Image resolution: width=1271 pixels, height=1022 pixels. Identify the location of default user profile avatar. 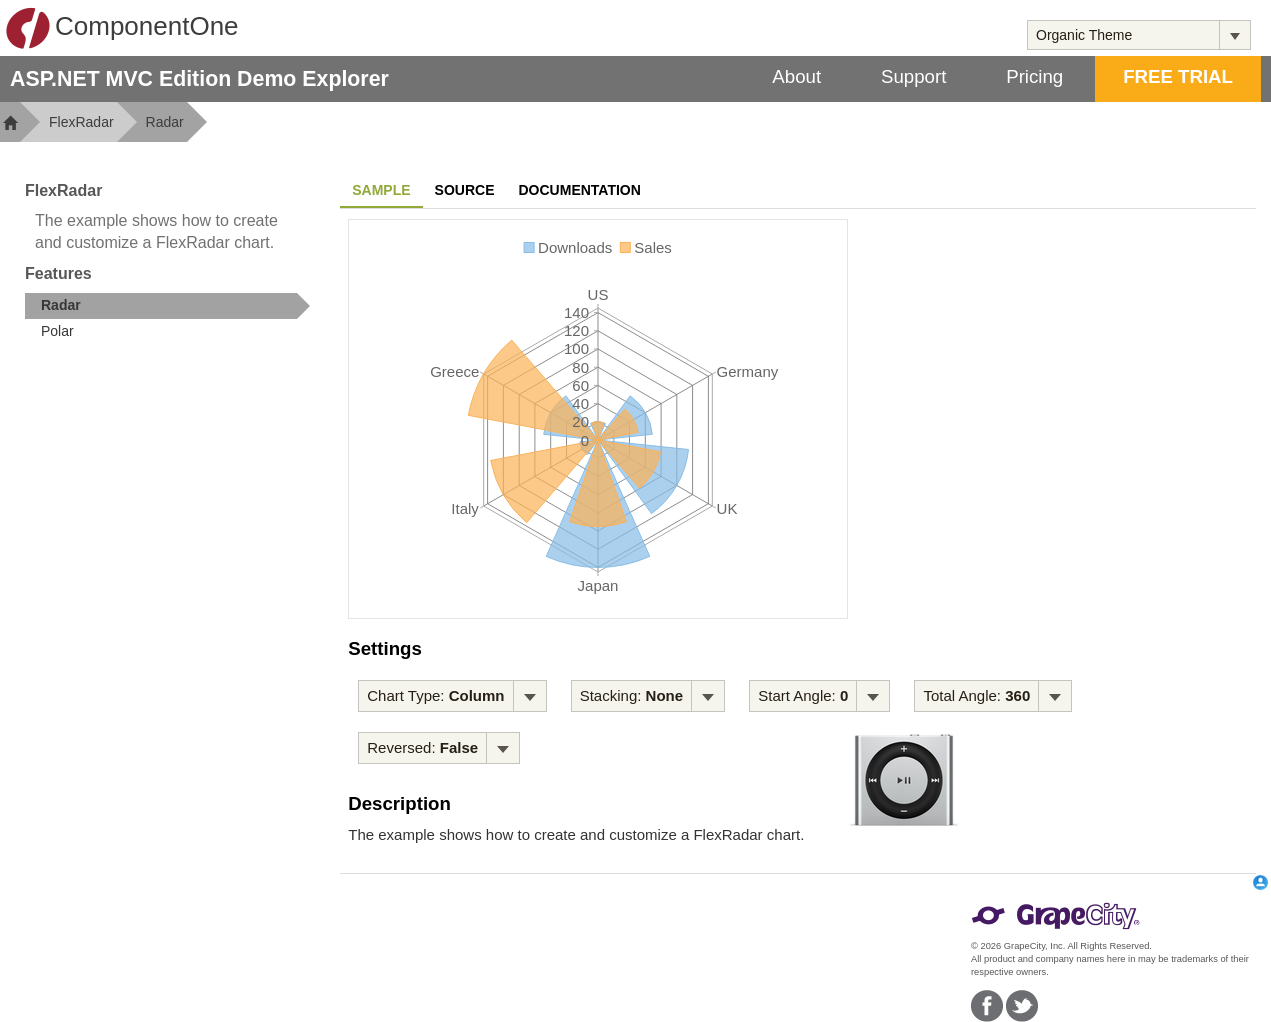
(1260, 882).